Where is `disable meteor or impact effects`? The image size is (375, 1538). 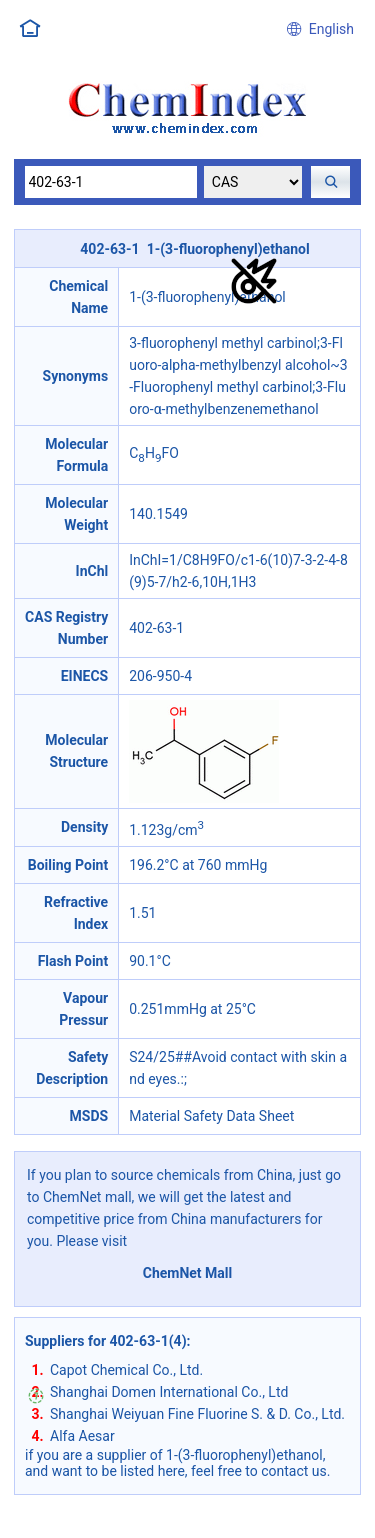
disable meteor or impact effects is located at coordinates (254, 281).